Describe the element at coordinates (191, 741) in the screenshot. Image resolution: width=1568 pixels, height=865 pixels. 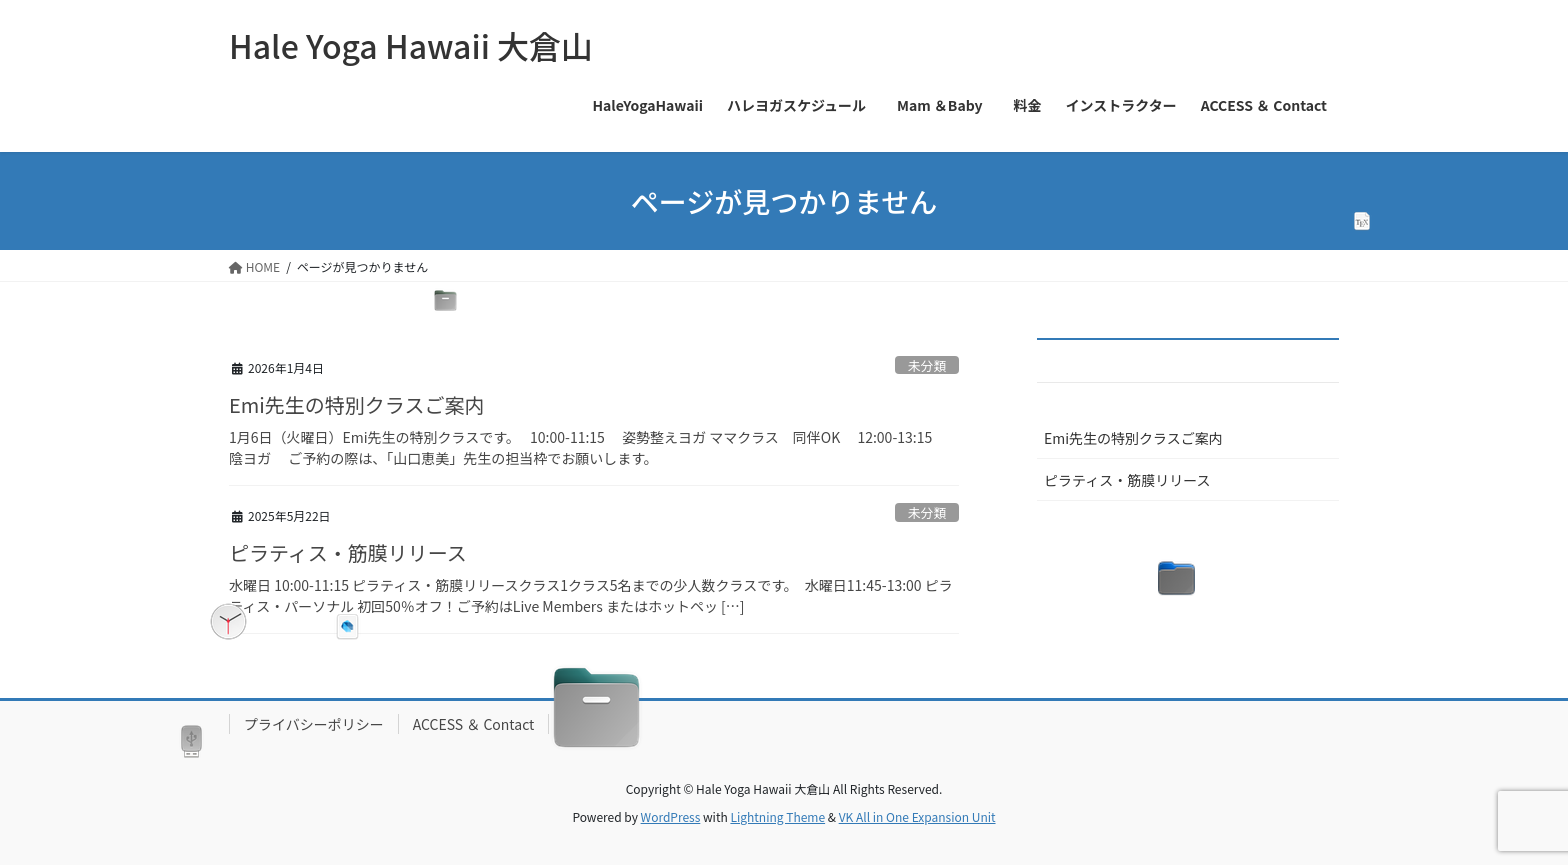
I see `access connected USB drive` at that location.